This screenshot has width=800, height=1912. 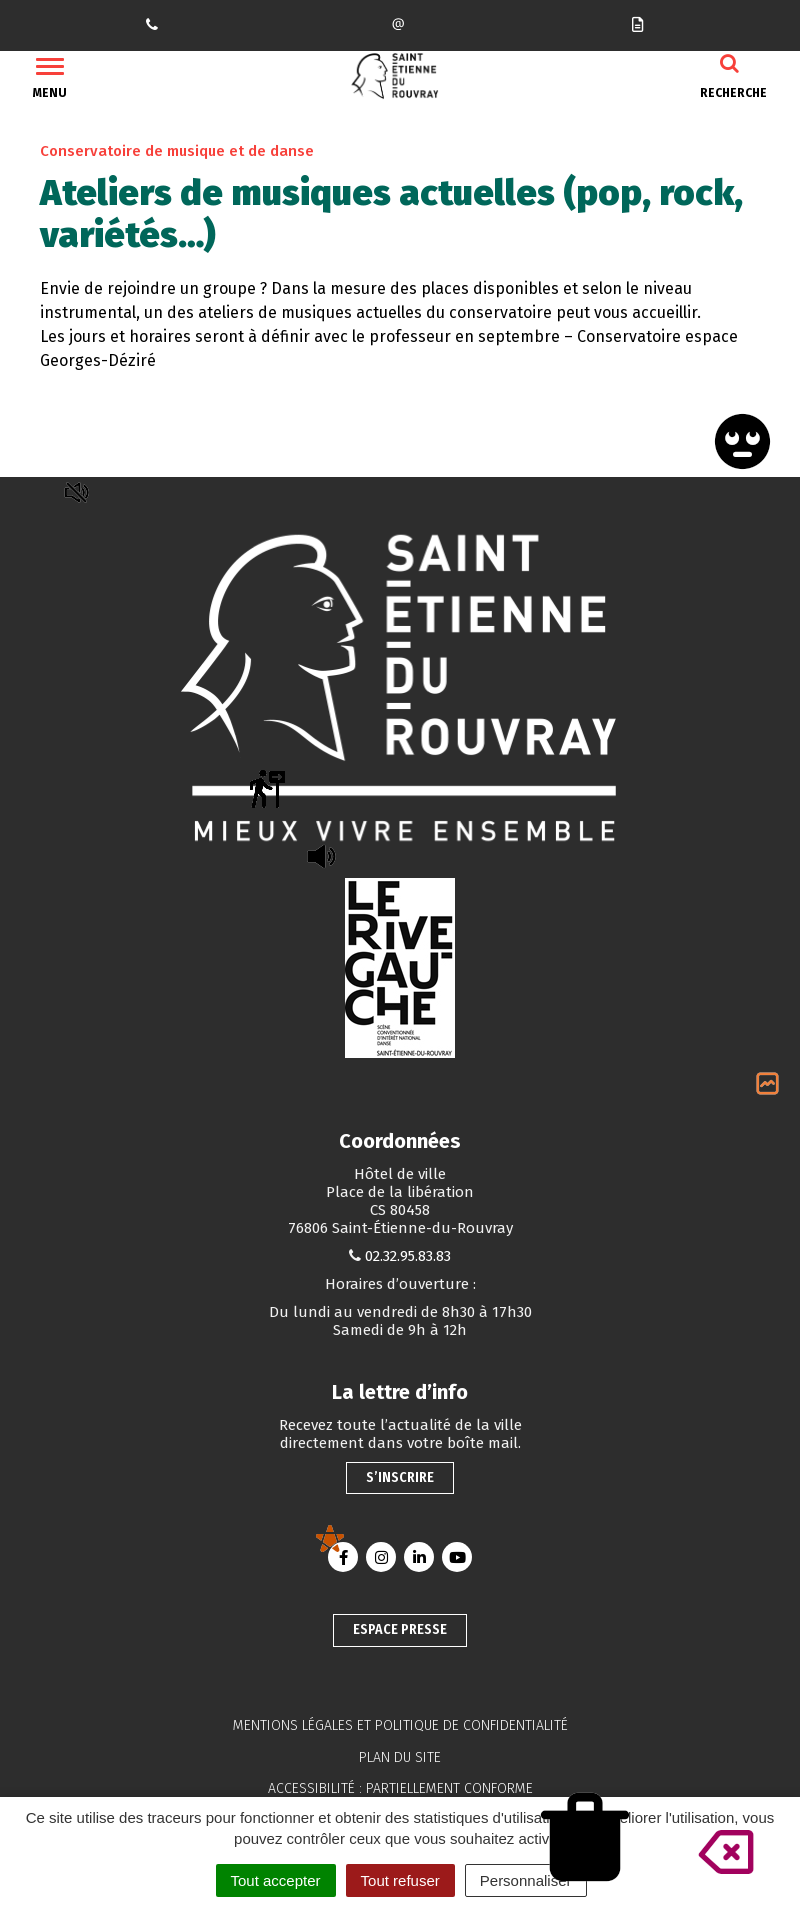 What do you see at coordinates (330, 1540) in the screenshot?
I see `indicates occult or mystical category` at bounding box center [330, 1540].